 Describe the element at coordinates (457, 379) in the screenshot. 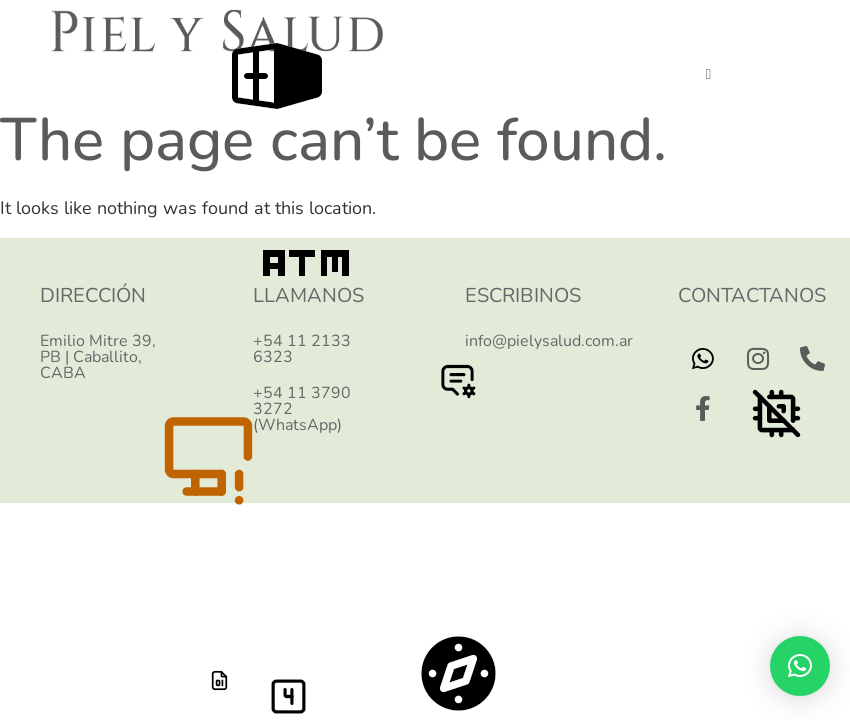

I see `access message settings` at that location.